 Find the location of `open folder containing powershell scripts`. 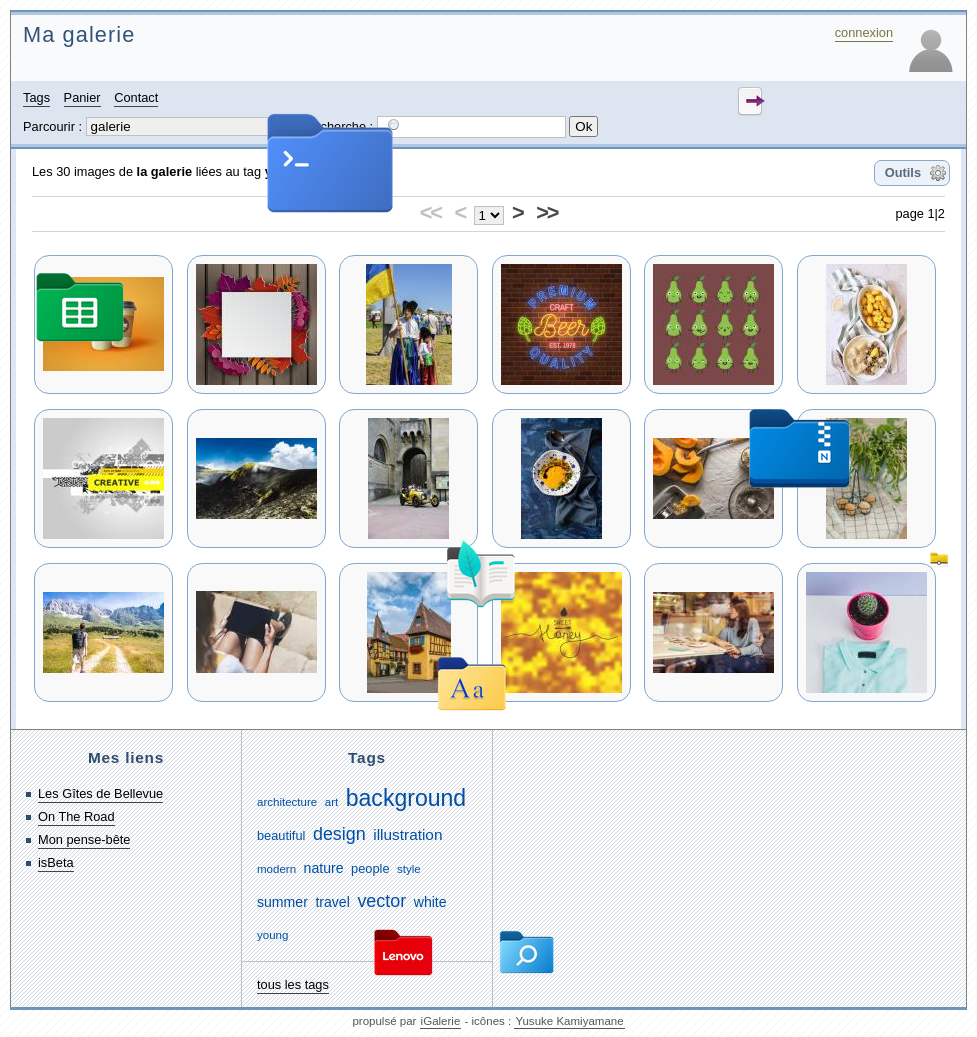

open folder containing powershell scripts is located at coordinates (329, 166).